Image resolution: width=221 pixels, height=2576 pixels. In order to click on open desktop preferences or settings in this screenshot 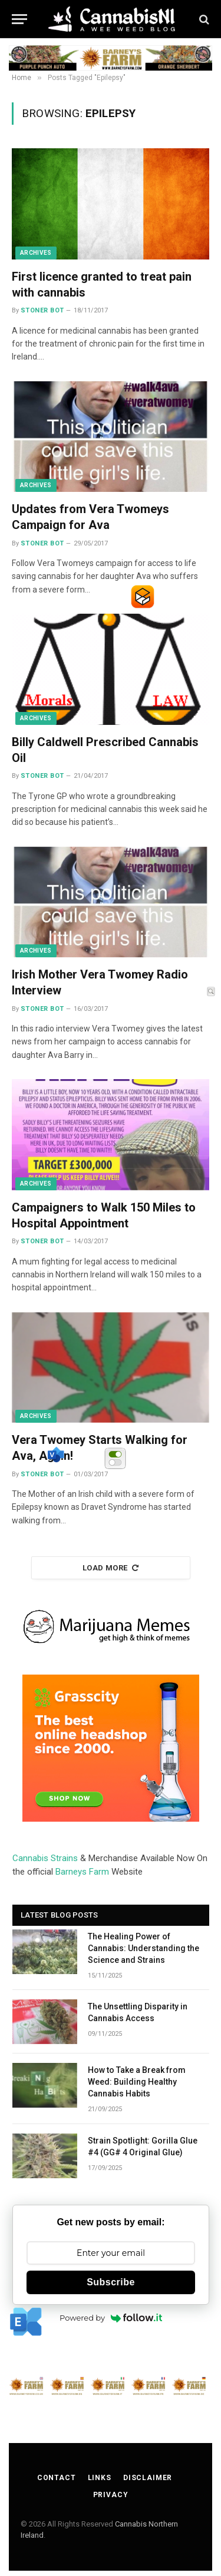, I will do `click(115, 1458)`.